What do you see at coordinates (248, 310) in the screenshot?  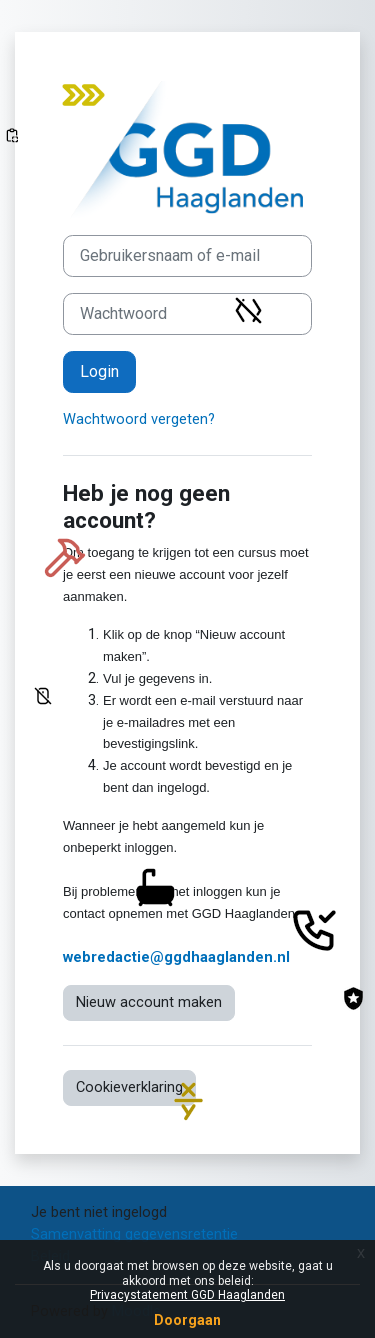 I see `disable code or markup view` at bounding box center [248, 310].